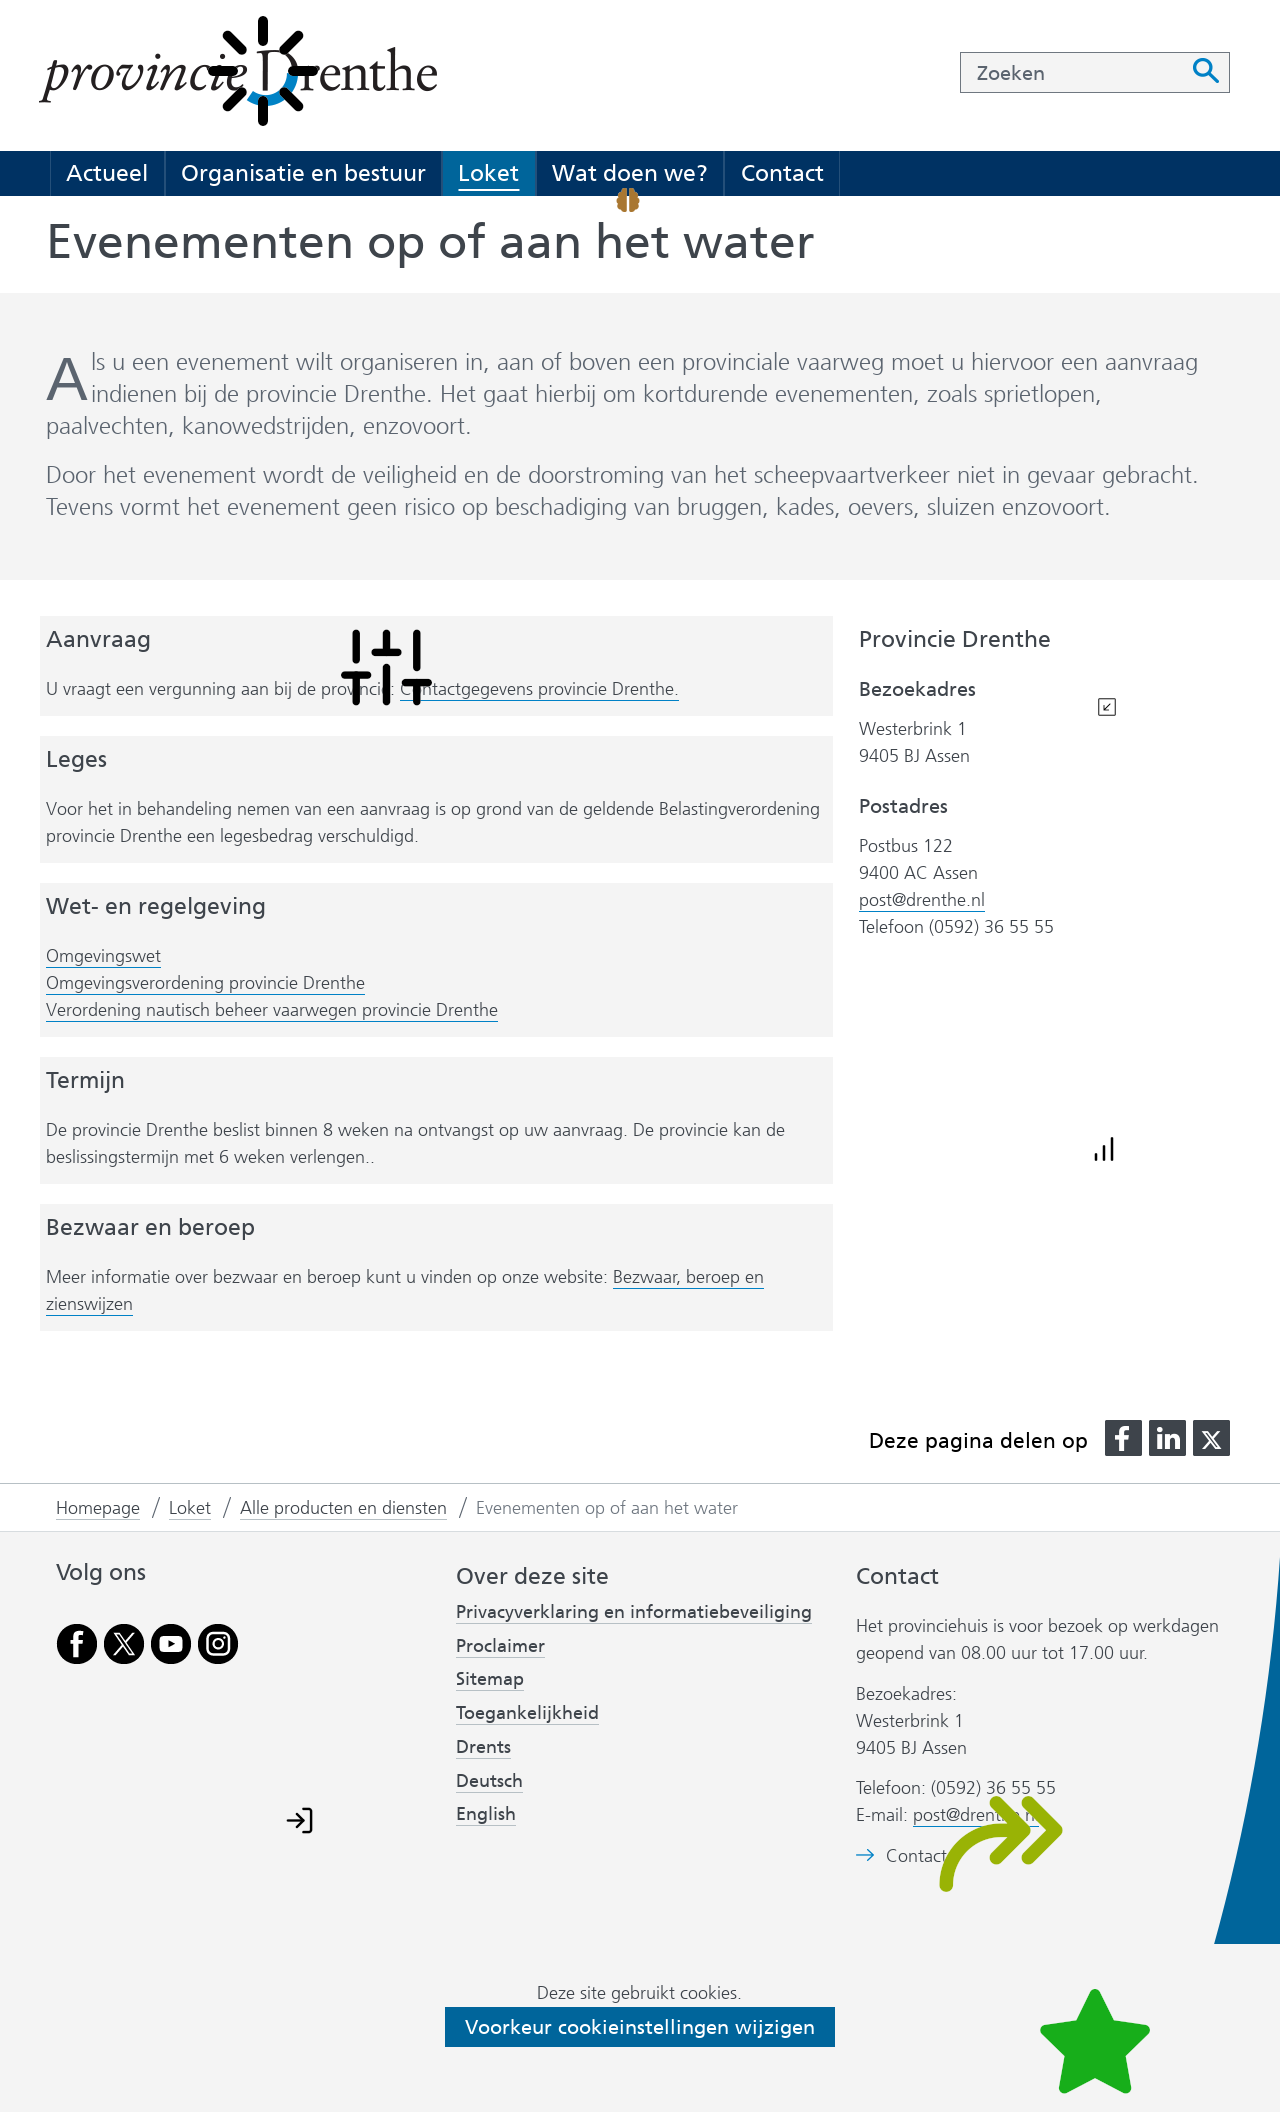 This screenshot has width=1280, height=2112. What do you see at coordinates (1001, 1844) in the screenshot?
I see `forward message or content to multiple recipients` at bounding box center [1001, 1844].